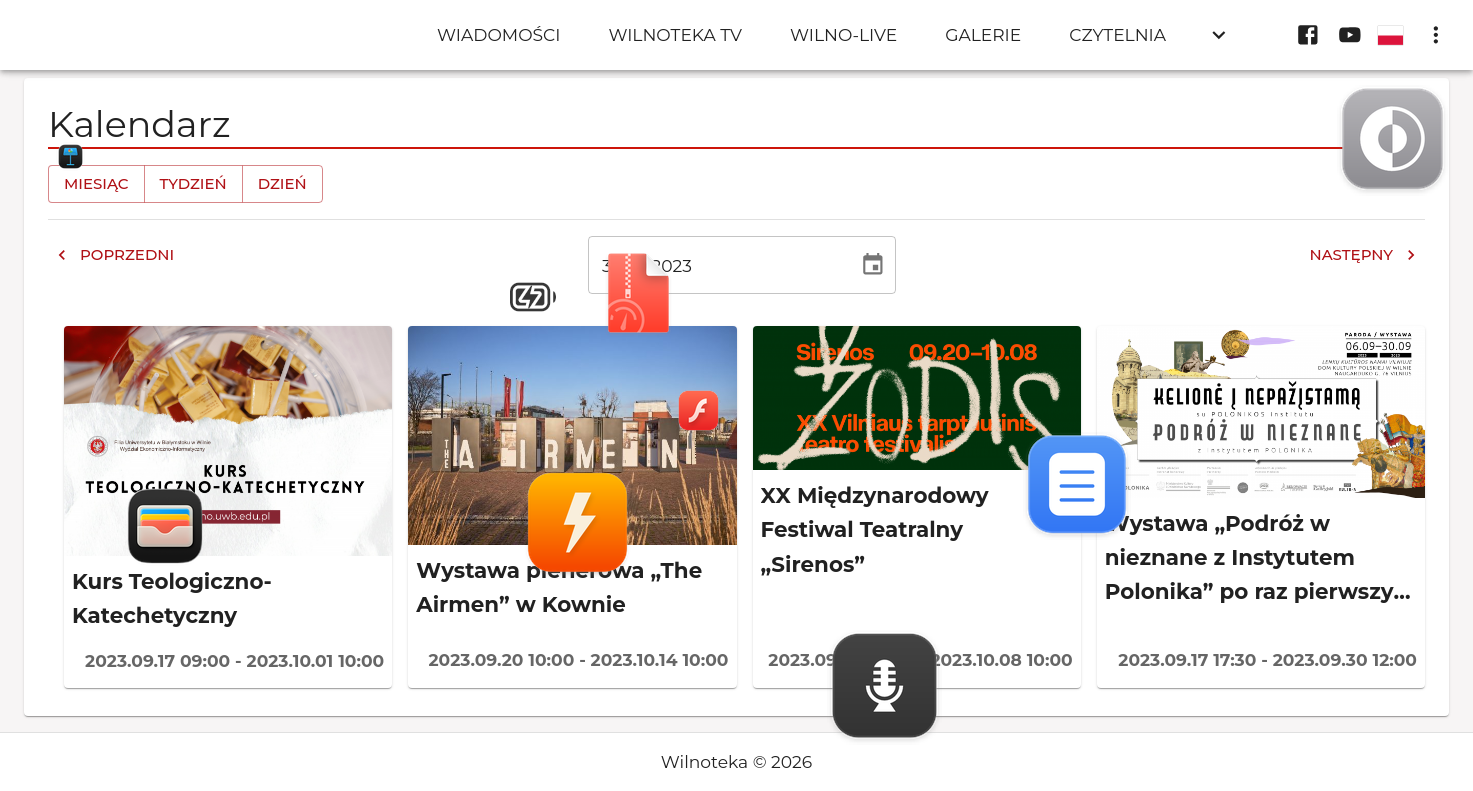 The height and width of the screenshot is (791, 1473). Describe the element at coordinates (70, 156) in the screenshot. I see `open keynote to create or edit presentations` at that location.